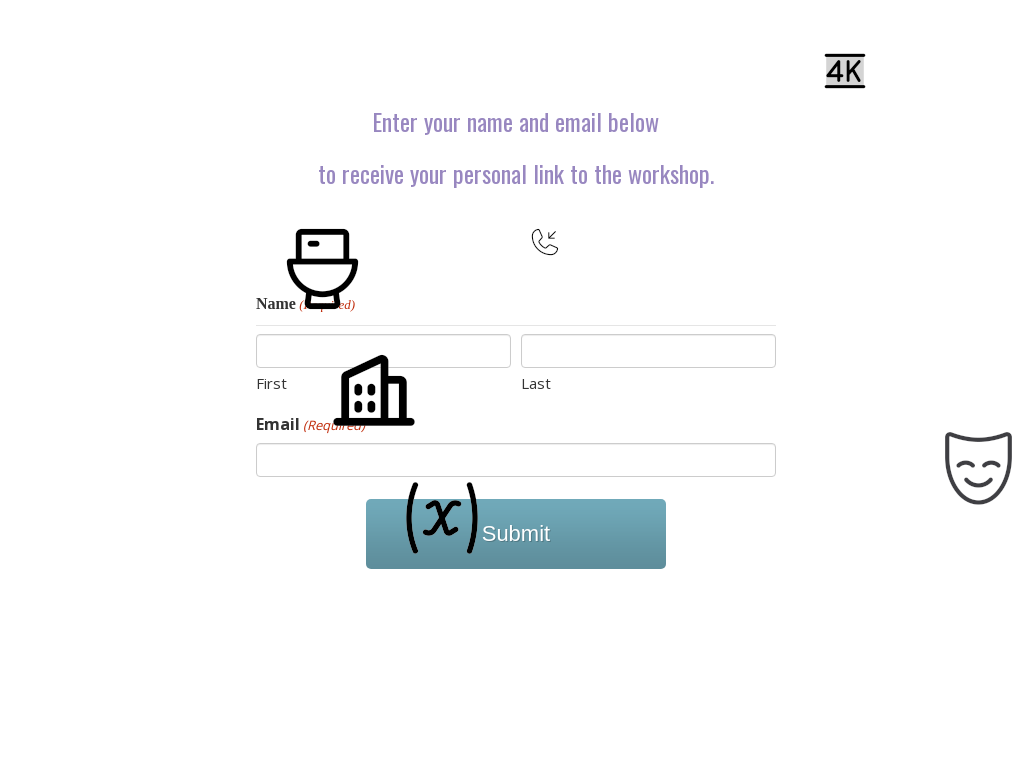 The height and width of the screenshot is (770, 1030). I want to click on incoming call notification, so click(545, 241).